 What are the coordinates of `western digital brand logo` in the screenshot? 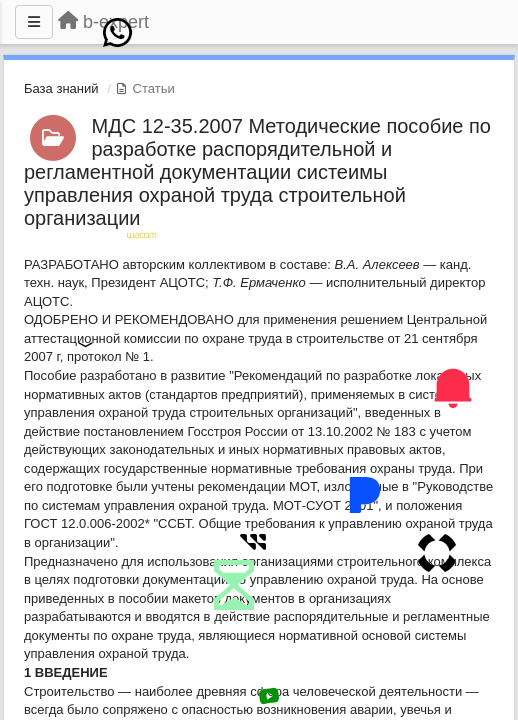 It's located at (253, 542).